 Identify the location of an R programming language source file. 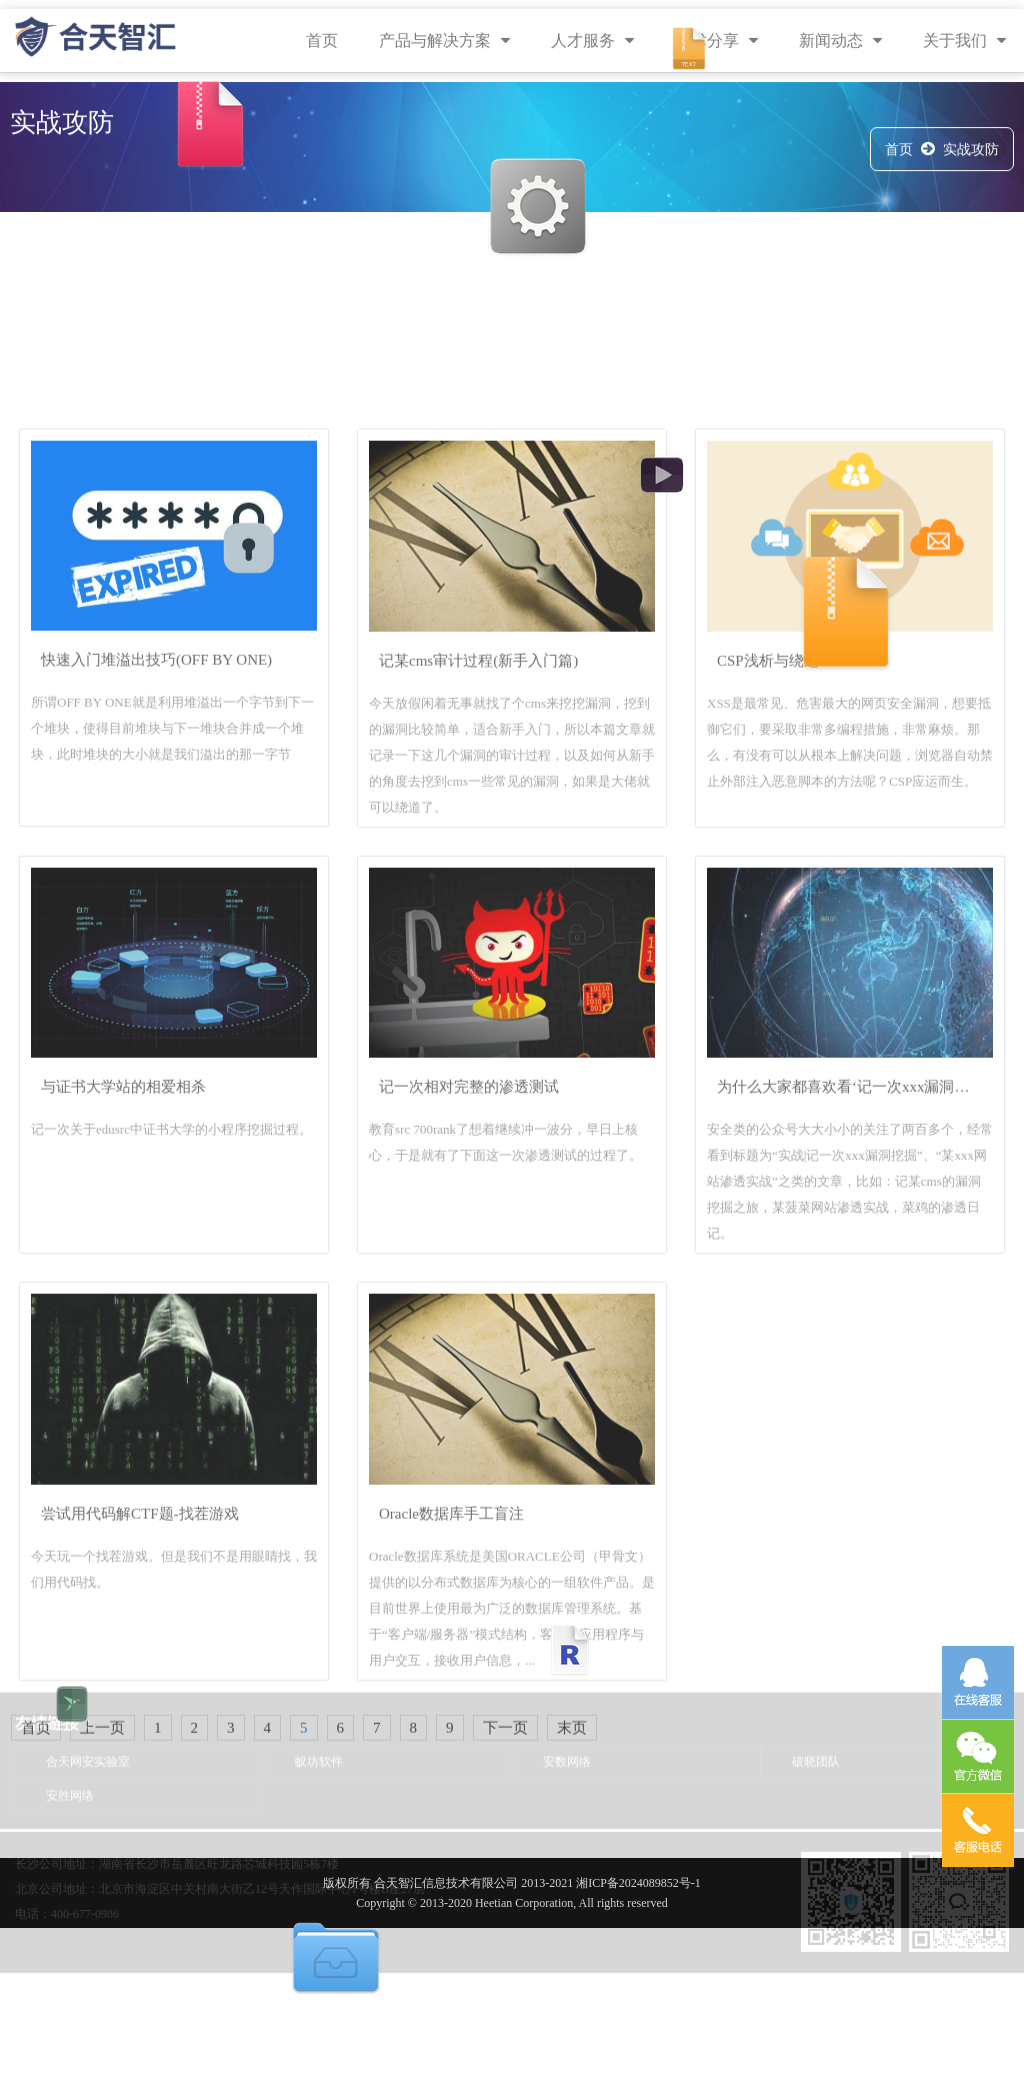
(570, 1651).